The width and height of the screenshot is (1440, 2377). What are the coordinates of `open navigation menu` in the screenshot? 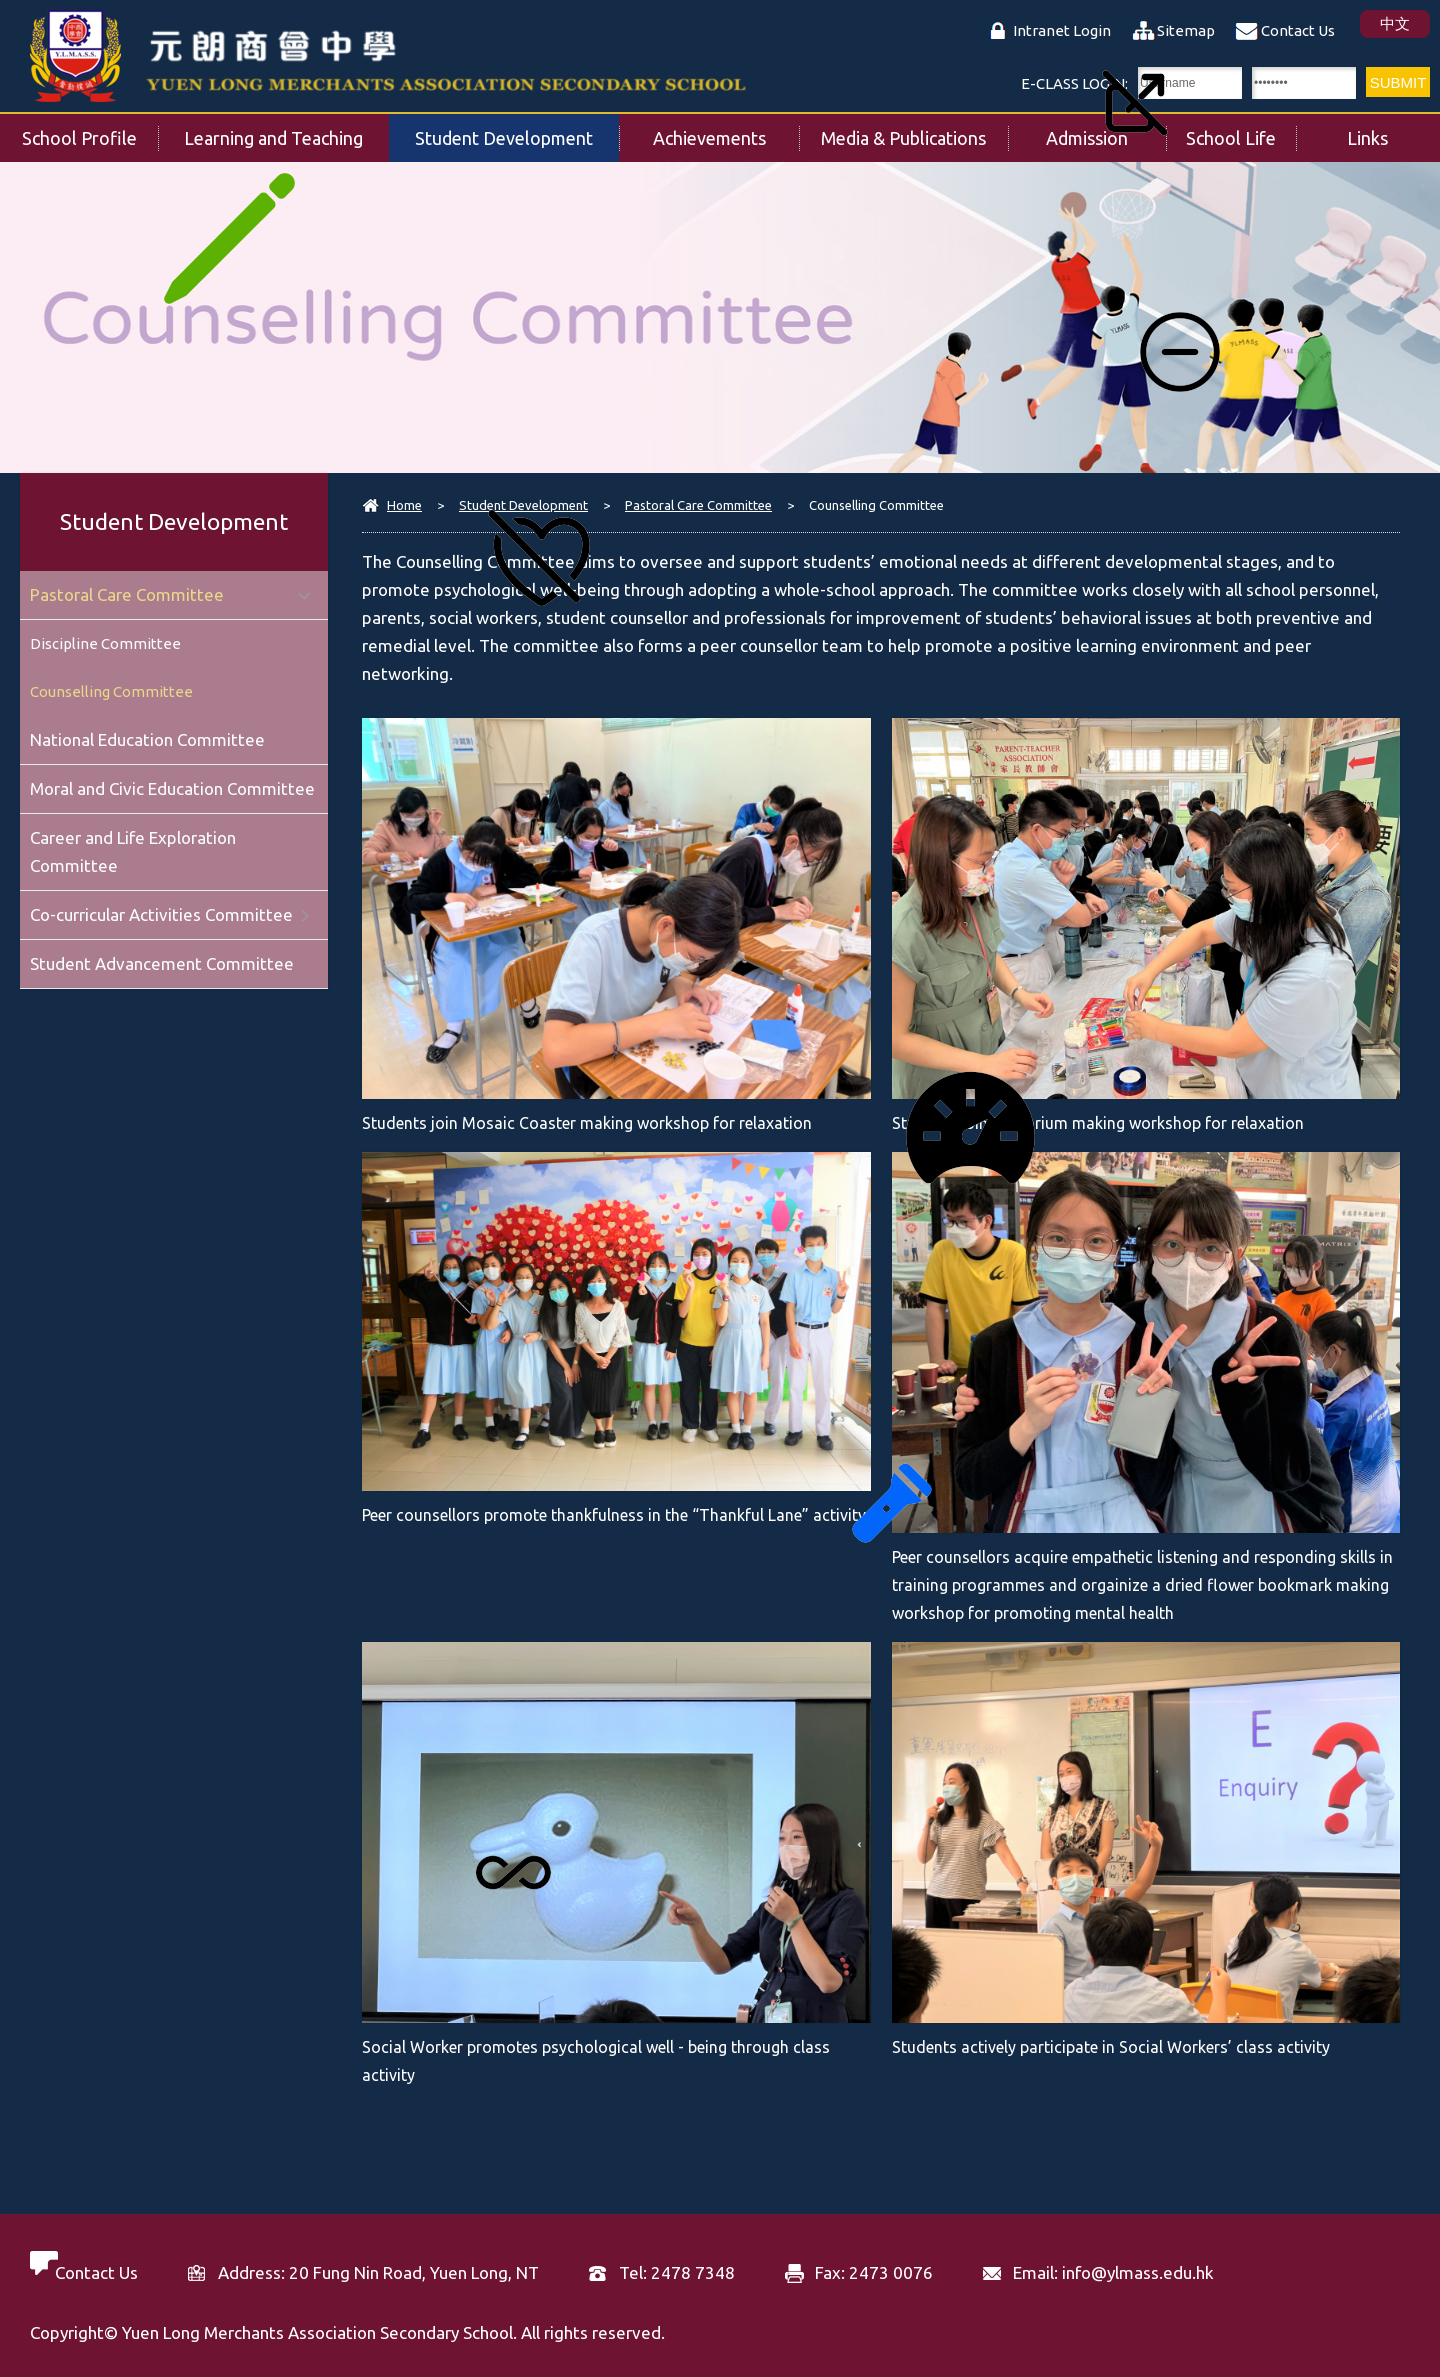 It's located at (862, 1364).